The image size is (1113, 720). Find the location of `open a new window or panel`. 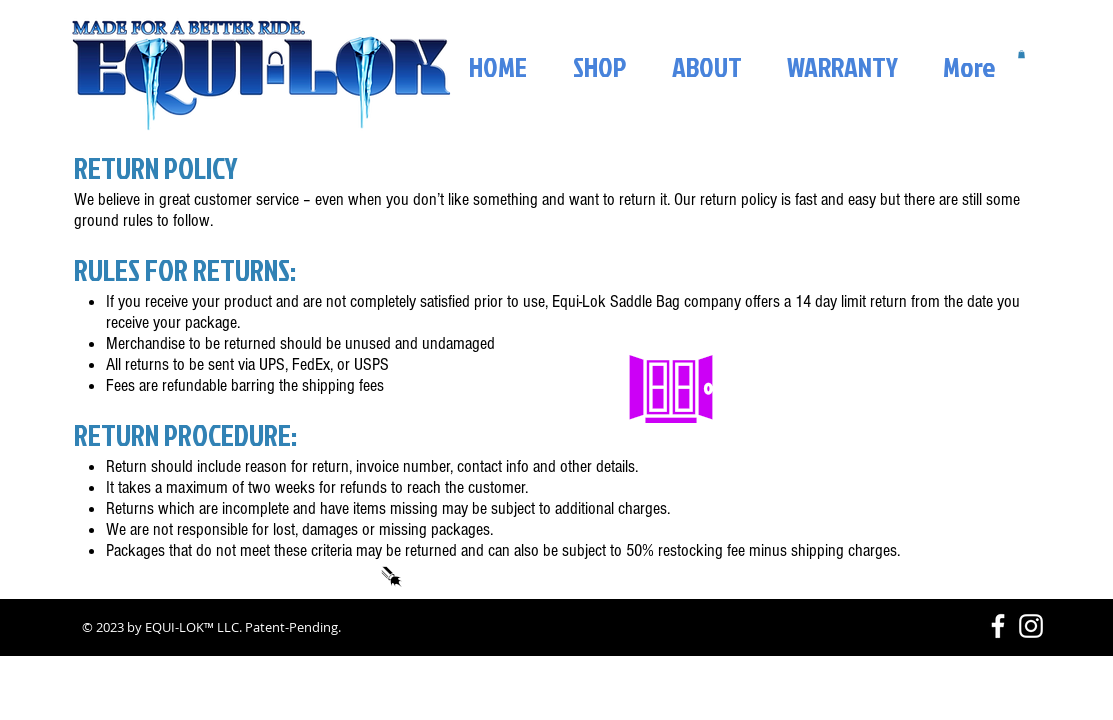

open a new window or panel is located at coordinates (671, 389).